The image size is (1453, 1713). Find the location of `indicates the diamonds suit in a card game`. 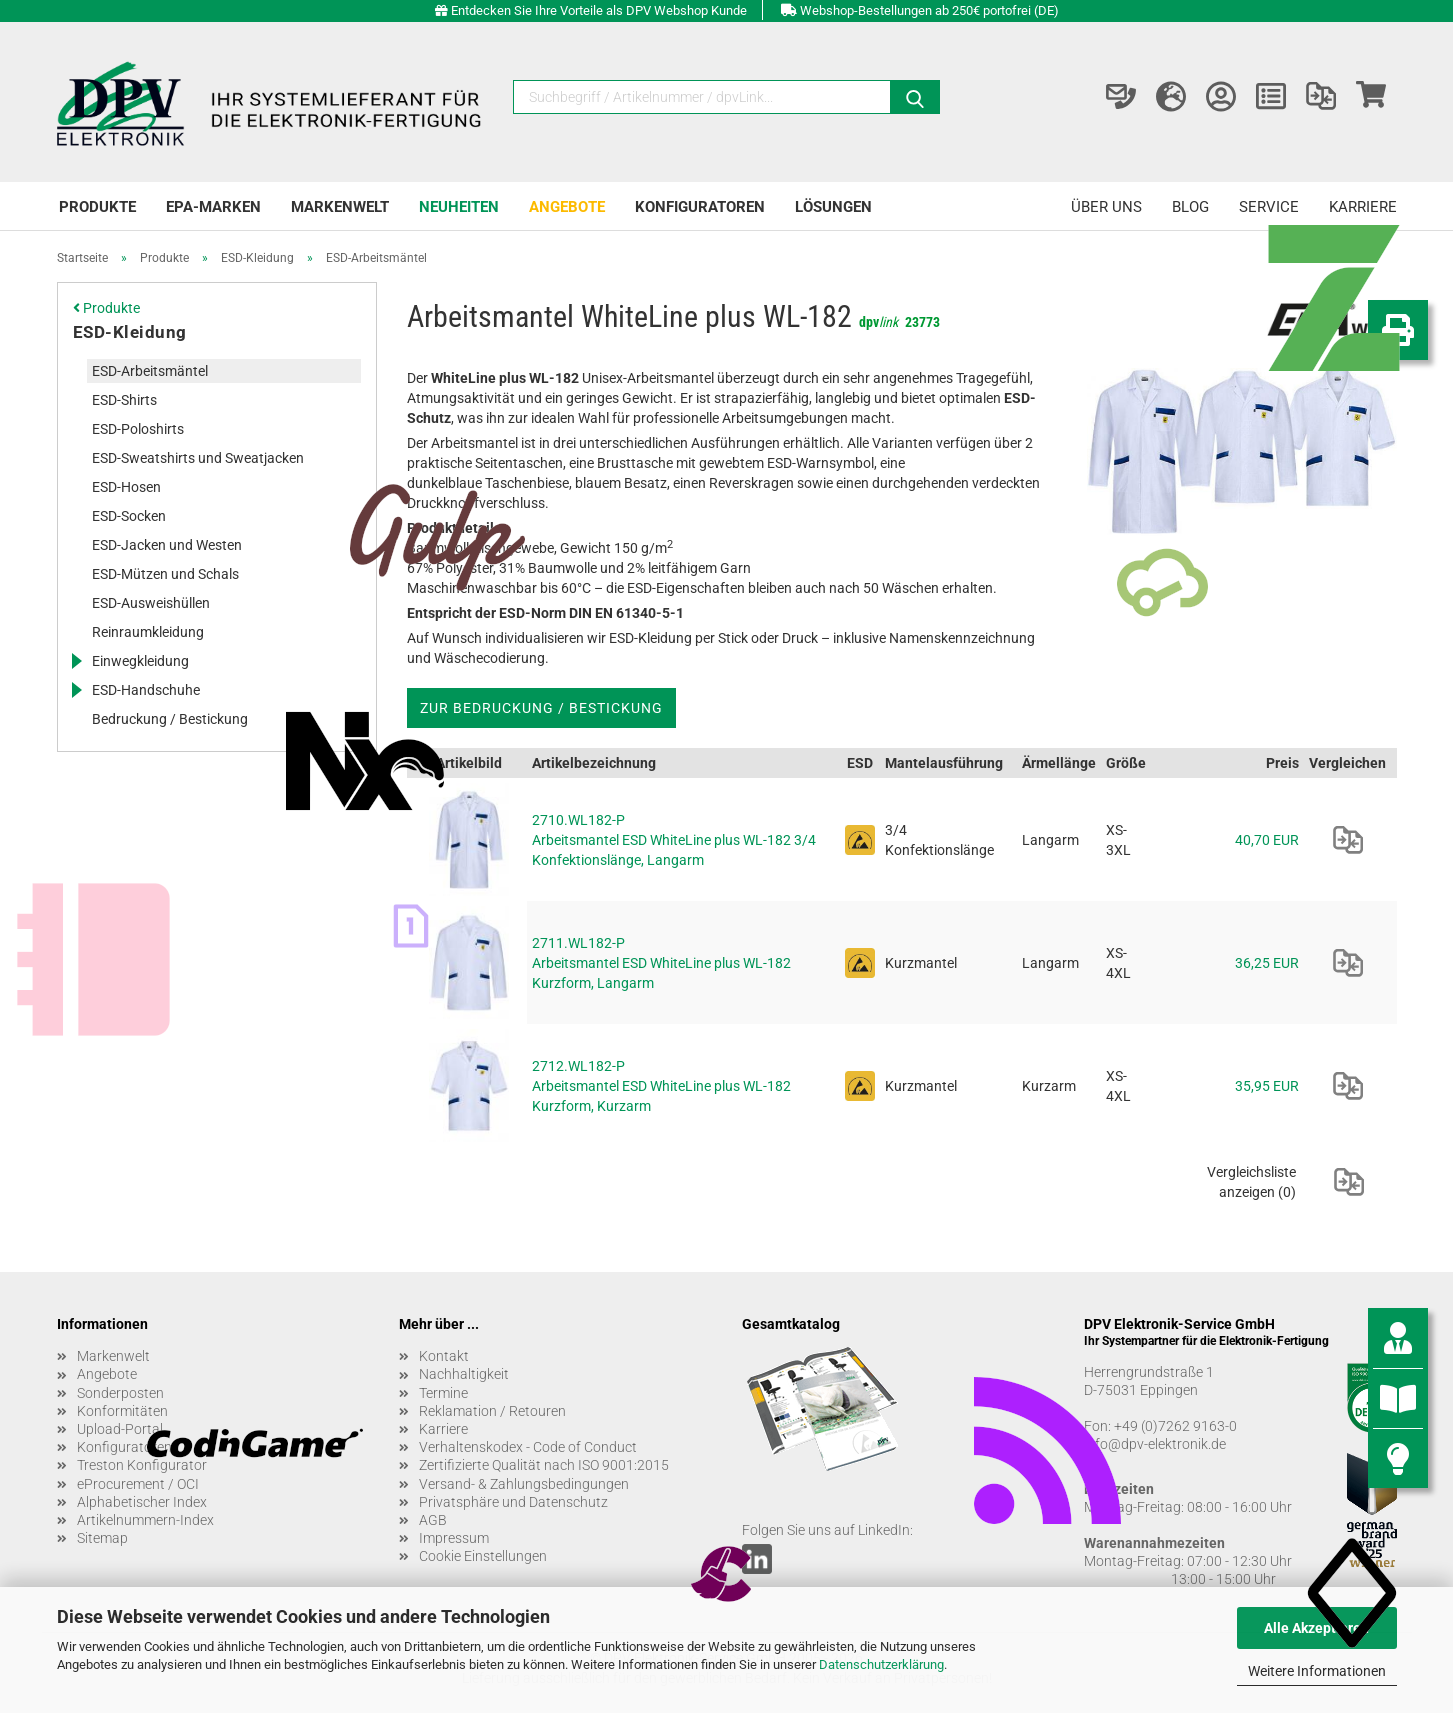

indicates the diamonds suit in a card game is located at coordinates (1352, 1593).